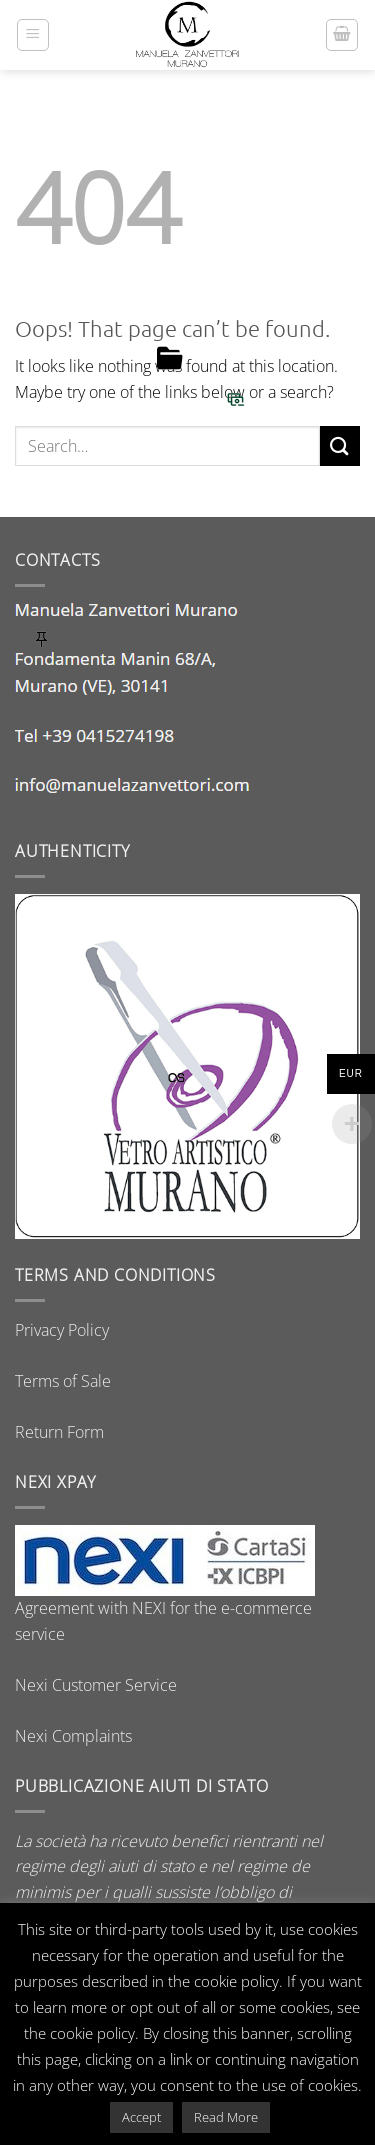  I want to click on an open folder in a file browser, so click(170, 358).